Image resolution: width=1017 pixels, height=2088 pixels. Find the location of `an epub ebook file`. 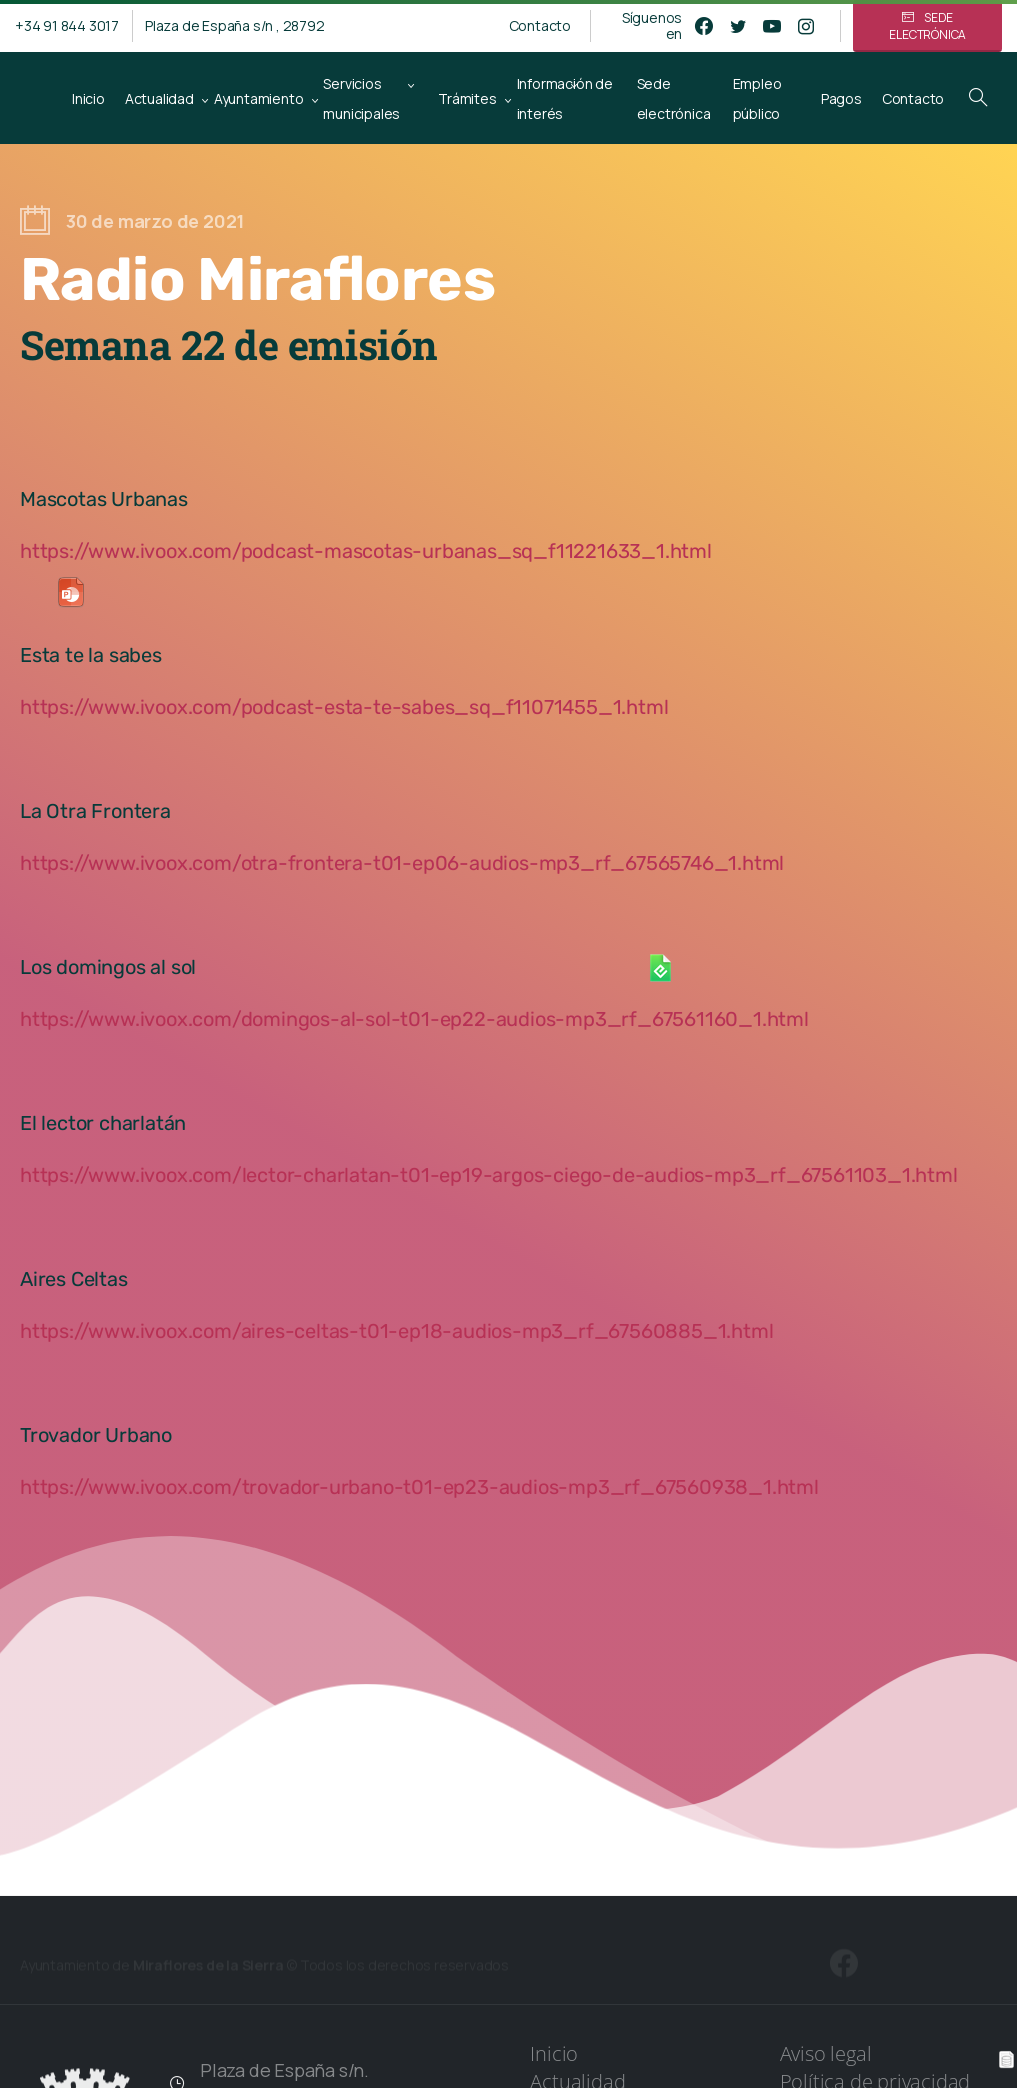

an epub ebook file is located at coordinates (660, 968).